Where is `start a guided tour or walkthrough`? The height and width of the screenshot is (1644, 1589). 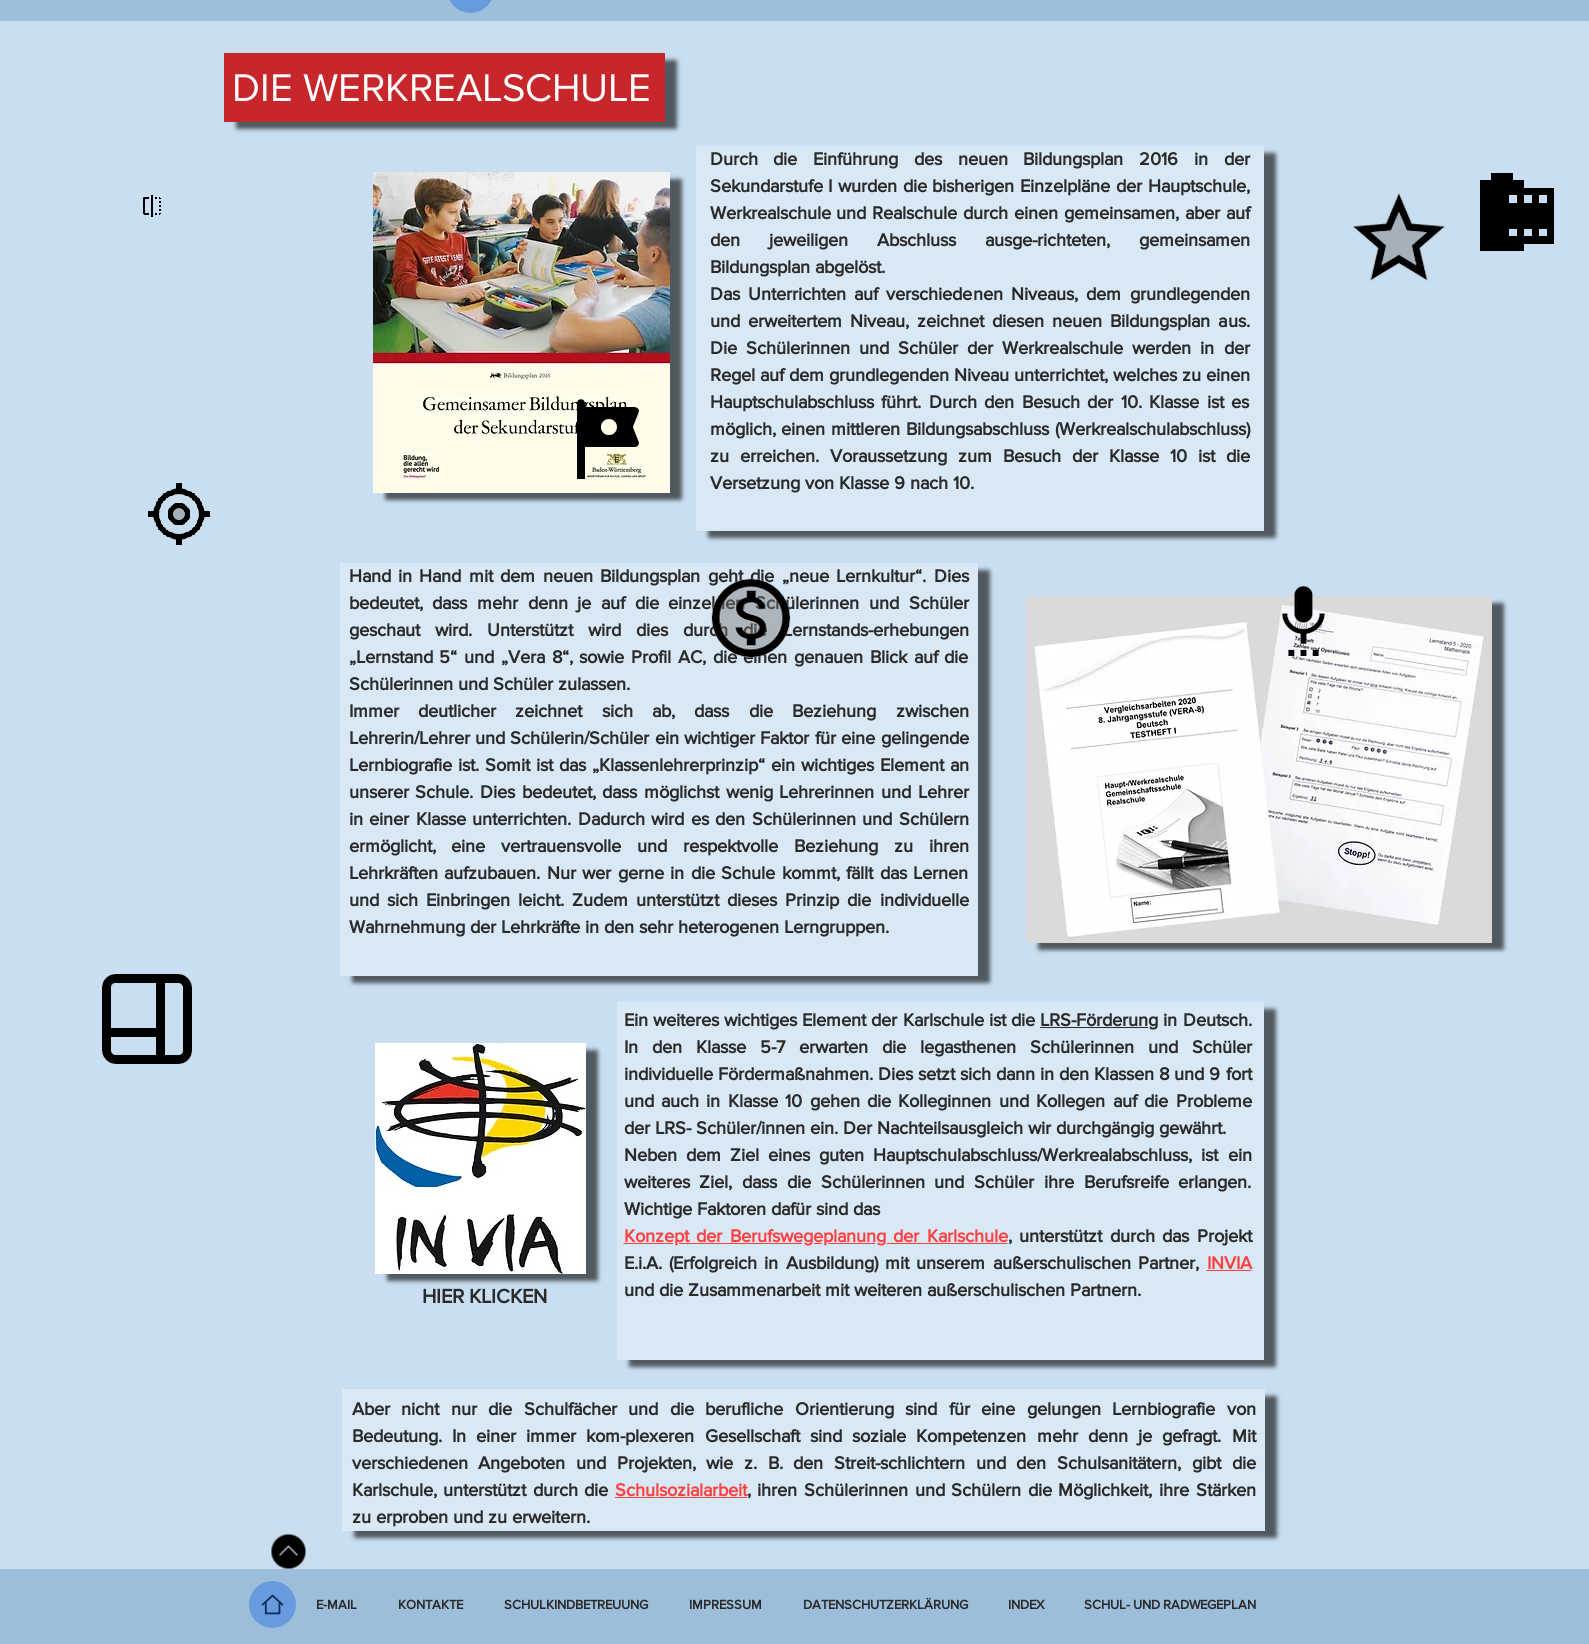
start a guided tour or walkthrough is located at coordinates (605, 439).